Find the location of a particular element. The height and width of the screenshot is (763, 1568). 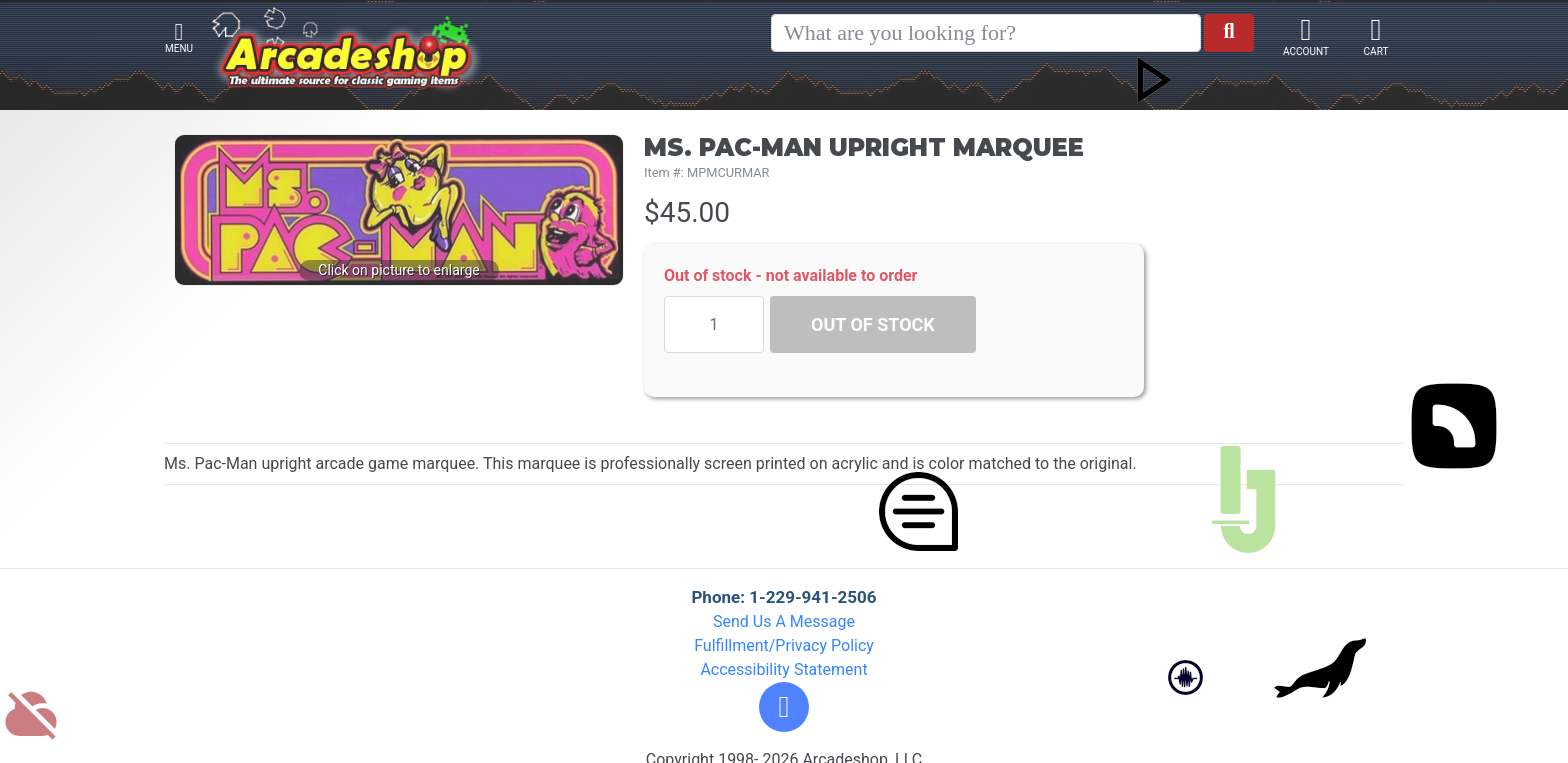

open quip collaborative documents app is located at coordinates (918, 511).